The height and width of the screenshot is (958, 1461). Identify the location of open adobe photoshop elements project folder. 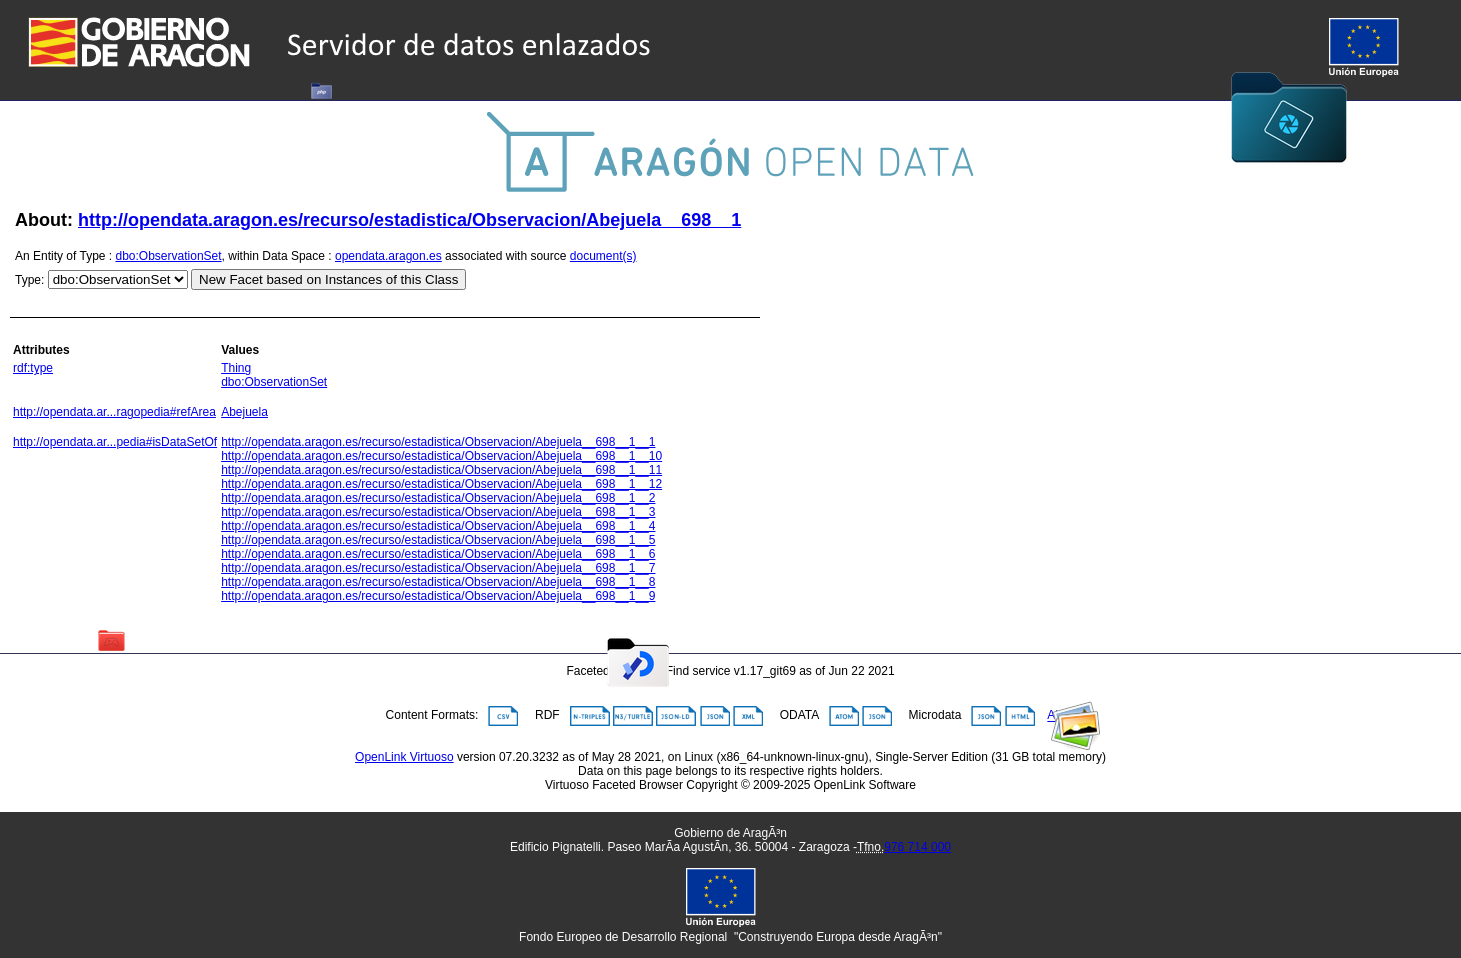
(1288, 120).